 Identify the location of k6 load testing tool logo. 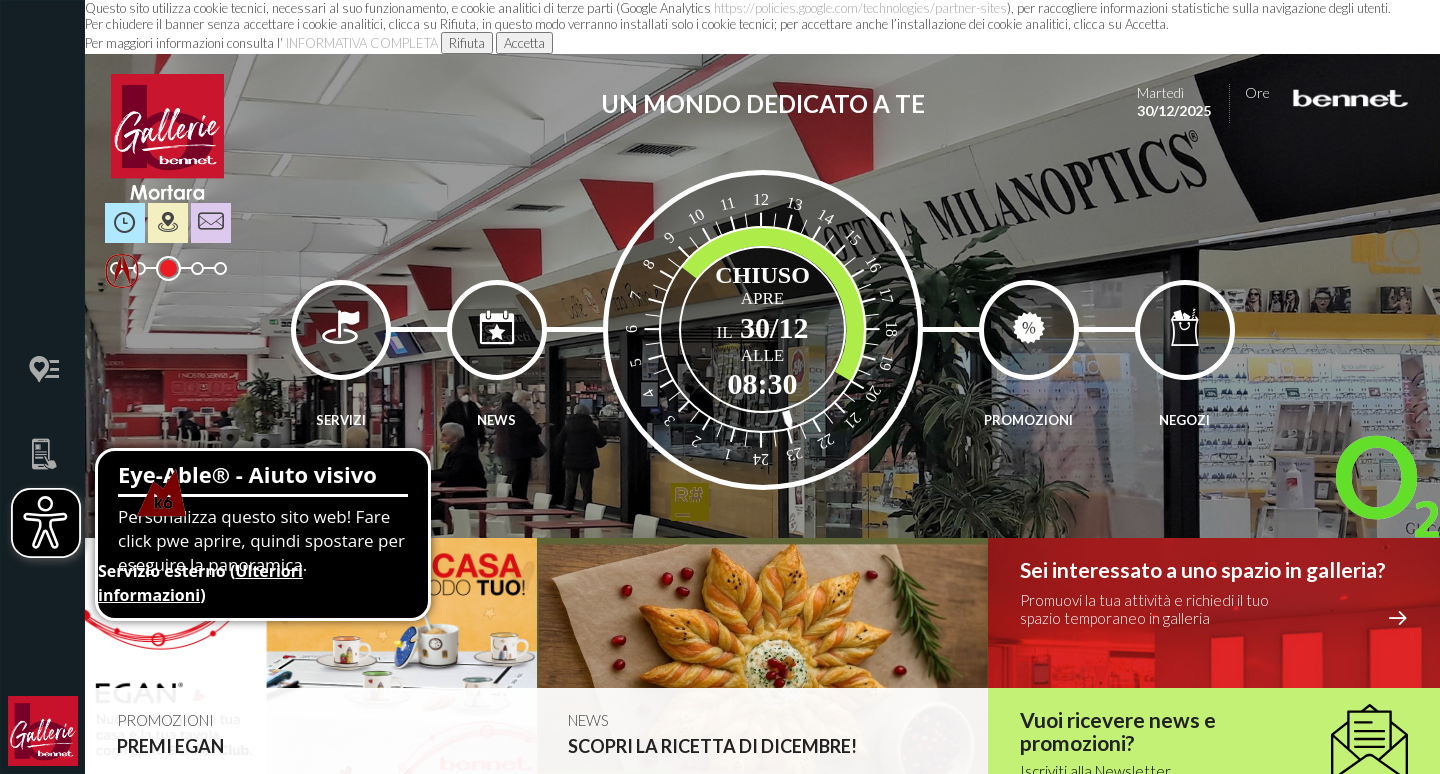
(161, 492).